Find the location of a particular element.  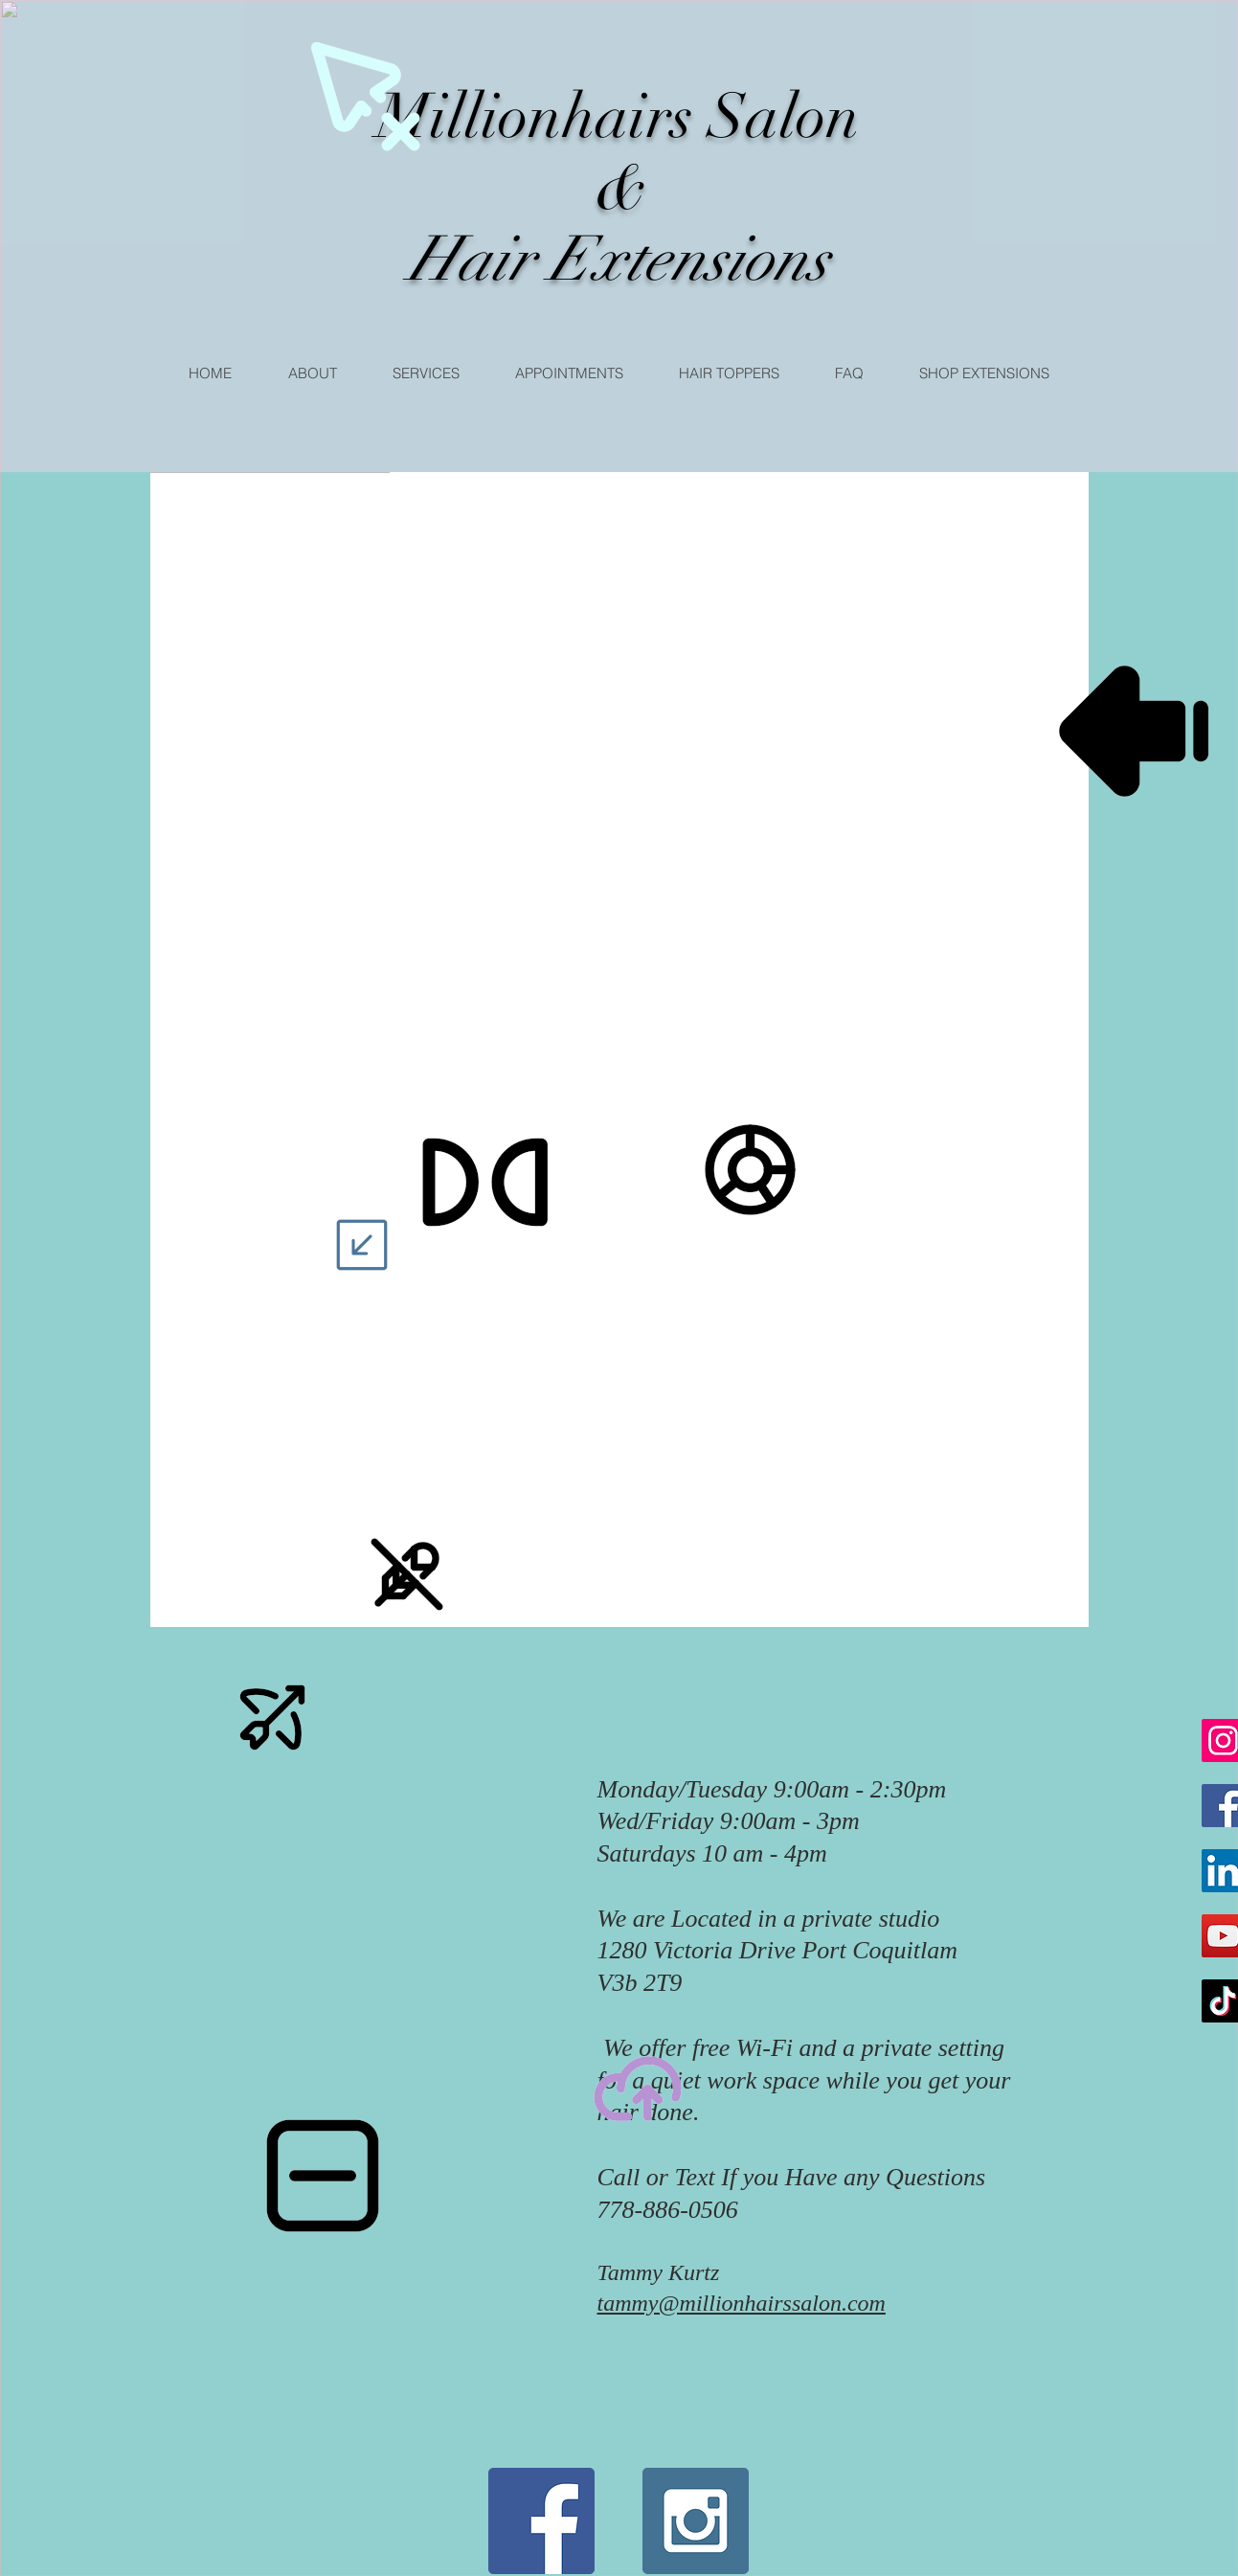

move content to bottom-left corner is located at coordinates (362, 1245).